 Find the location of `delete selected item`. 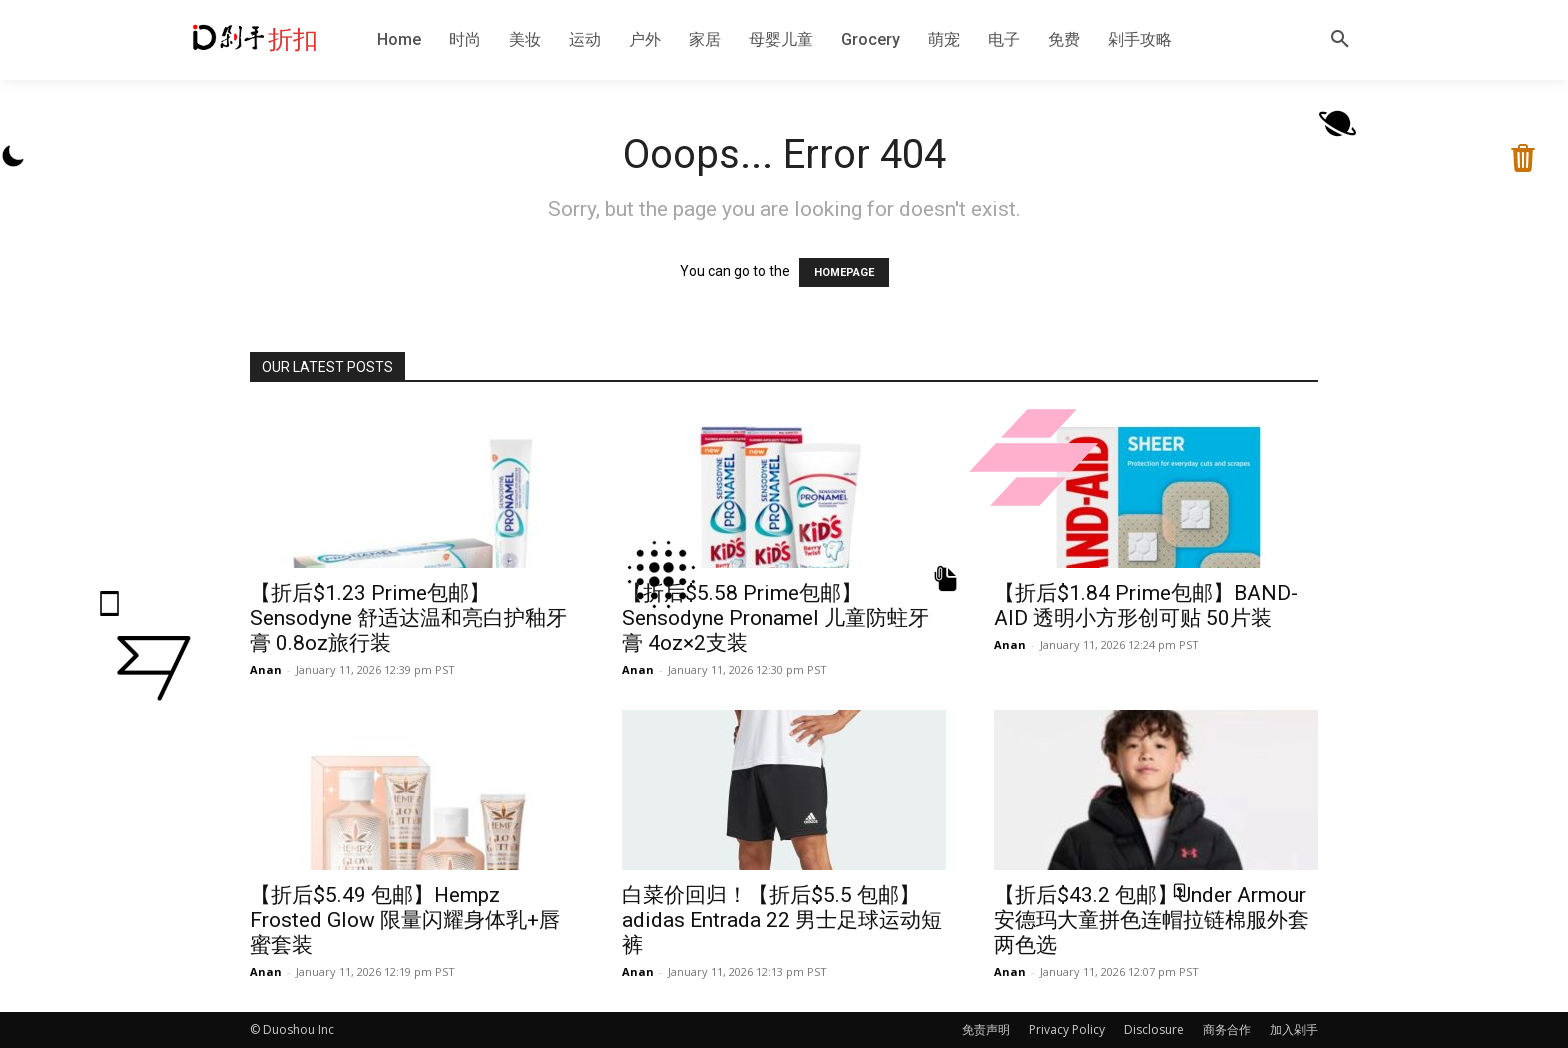

delete selected item is located at coordinates (1523, 158).